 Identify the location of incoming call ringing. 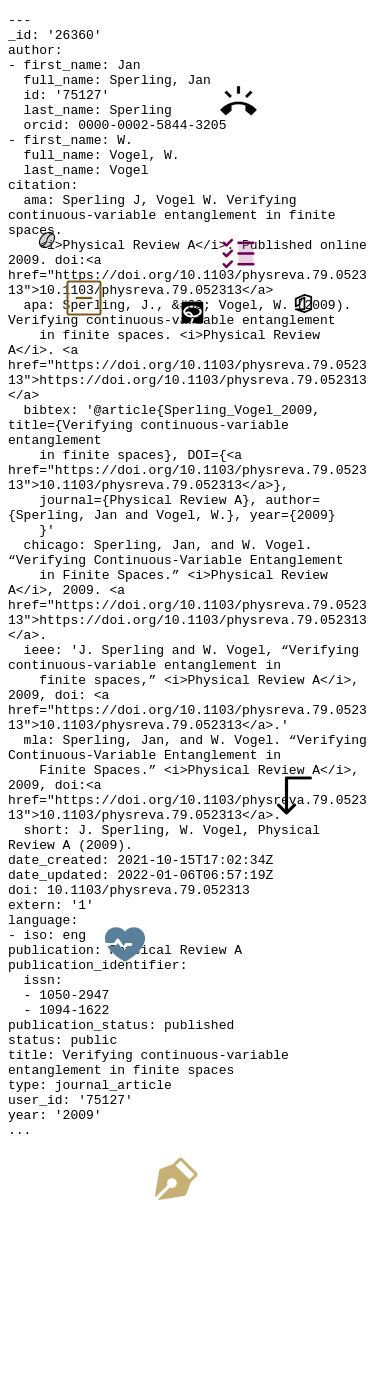
(238, 101).